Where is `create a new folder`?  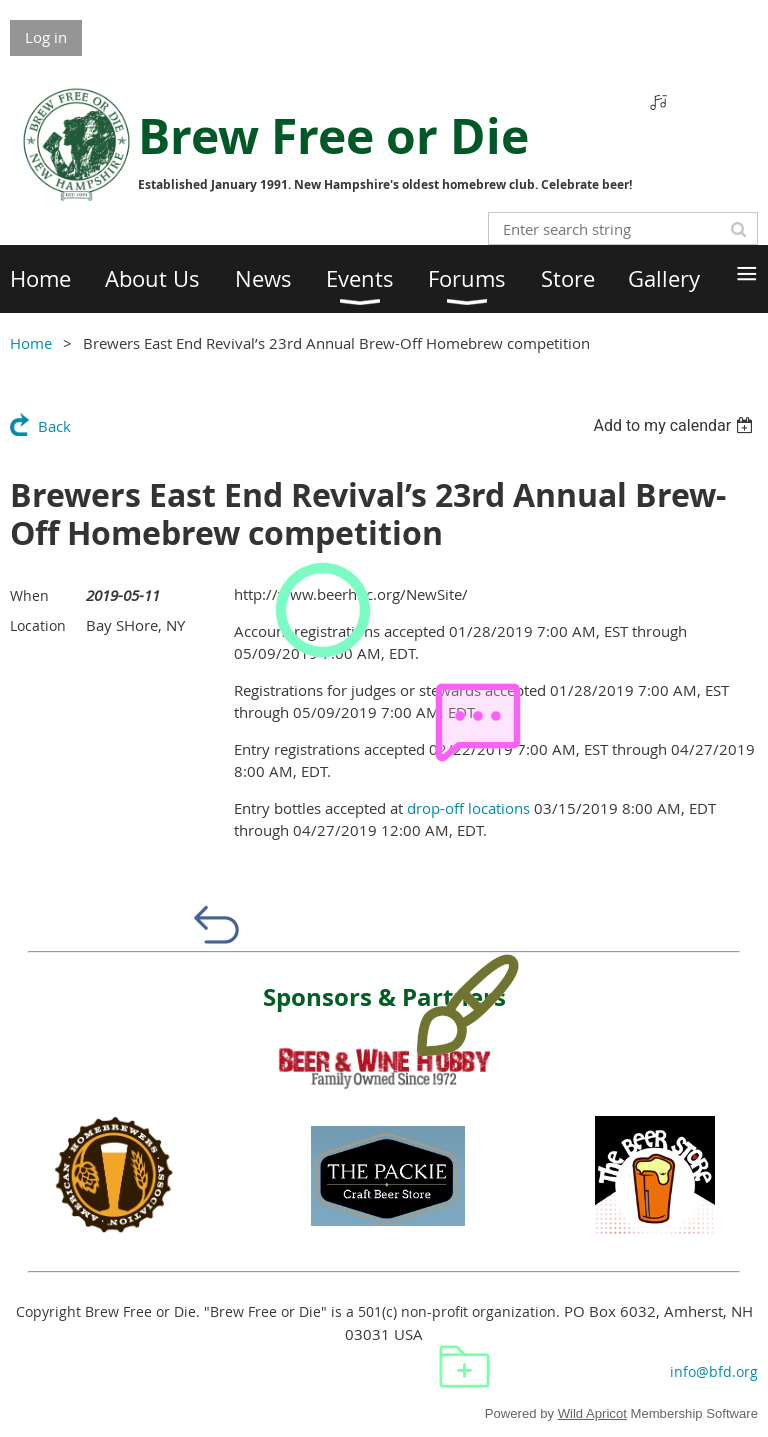 create a new folder is located at coordinates (464, 1366).